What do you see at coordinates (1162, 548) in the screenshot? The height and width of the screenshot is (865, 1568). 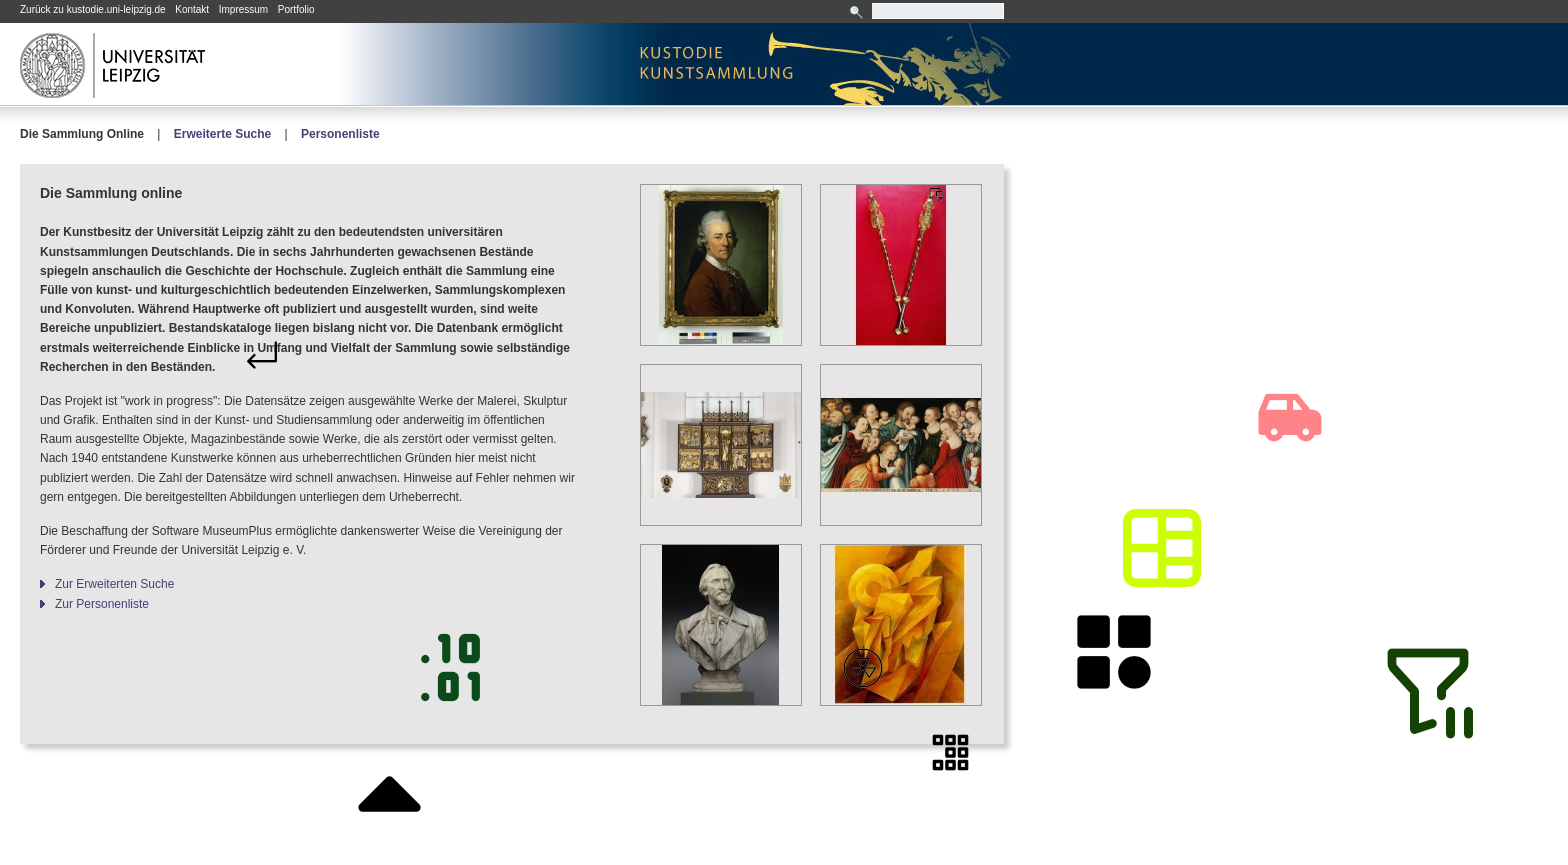 I see `switch to split board layout view` at bounding box center [1162, 548].